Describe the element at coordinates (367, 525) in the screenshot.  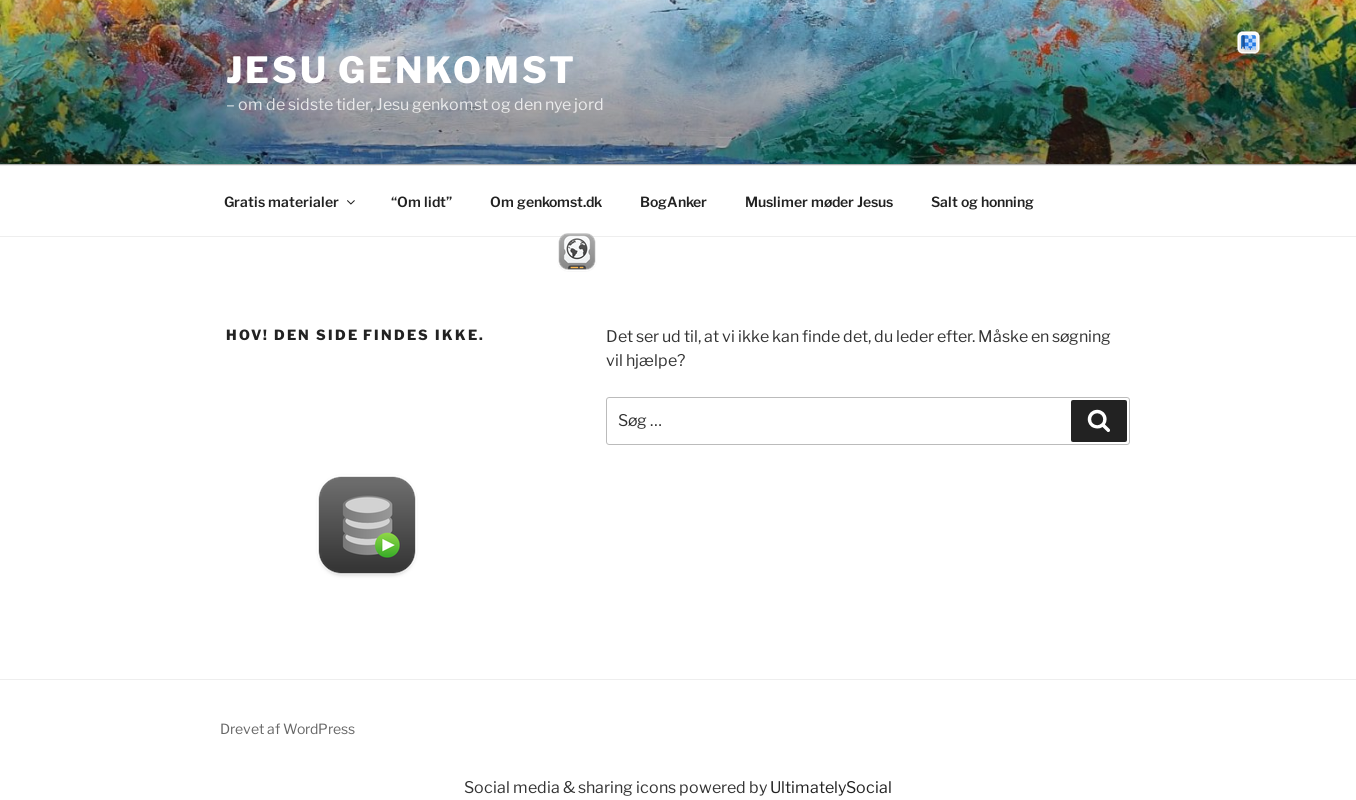
I see `open Oracle SQL Developer application` at that location.